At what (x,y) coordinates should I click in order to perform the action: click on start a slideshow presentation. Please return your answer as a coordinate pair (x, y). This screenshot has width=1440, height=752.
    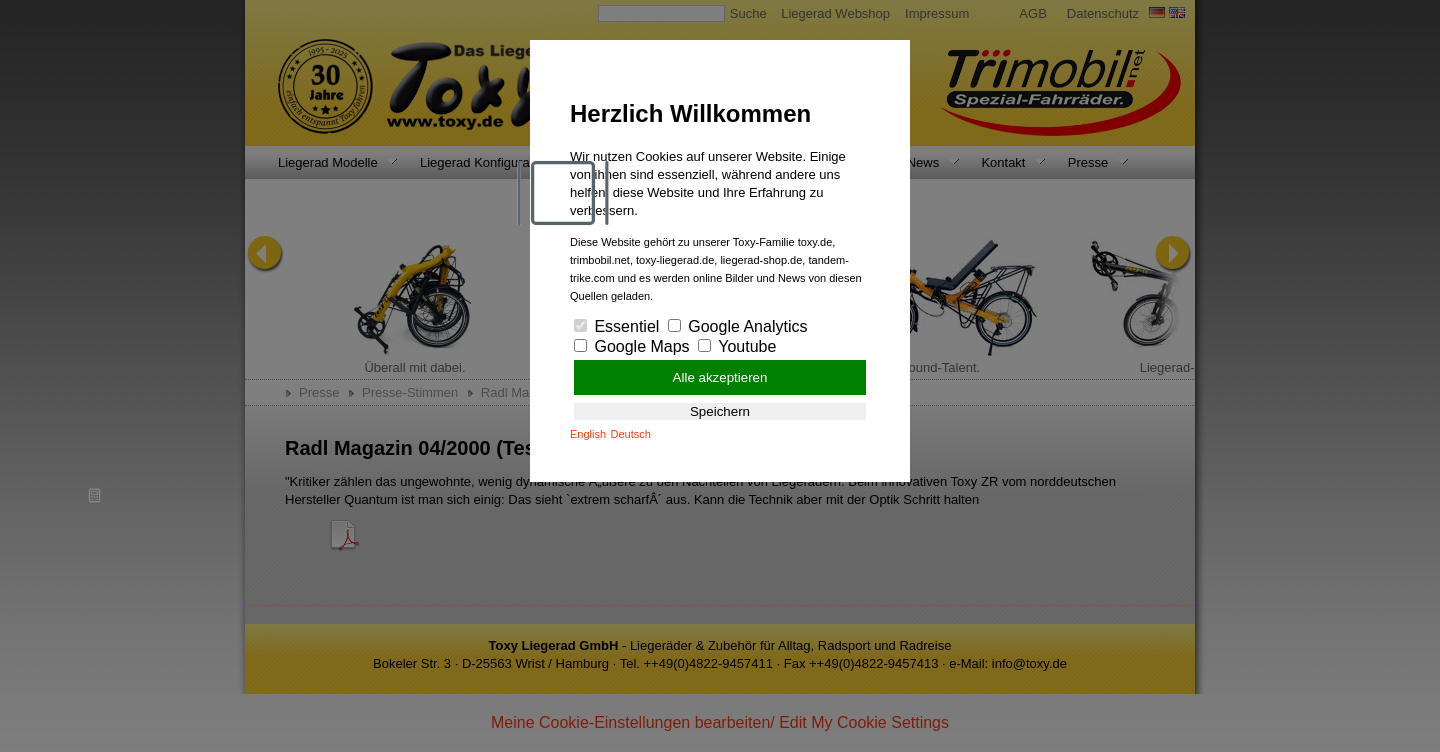
    Looking at the image, I should click on (563, 193).